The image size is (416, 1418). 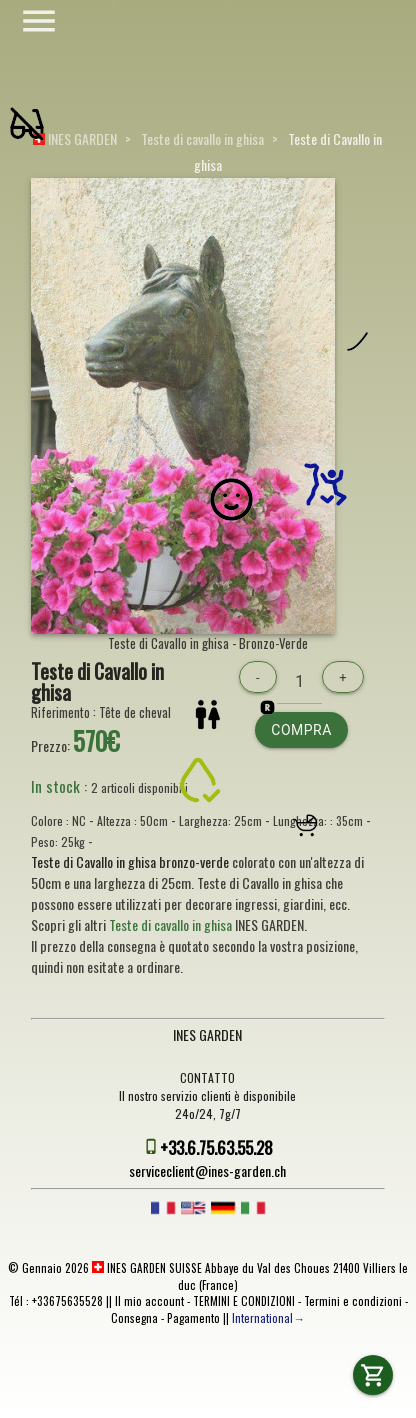 What do you see at coordinates (357, 341) in the screenshot?
I see `apply ease-in animation timing` at bounding box center [357, 341].